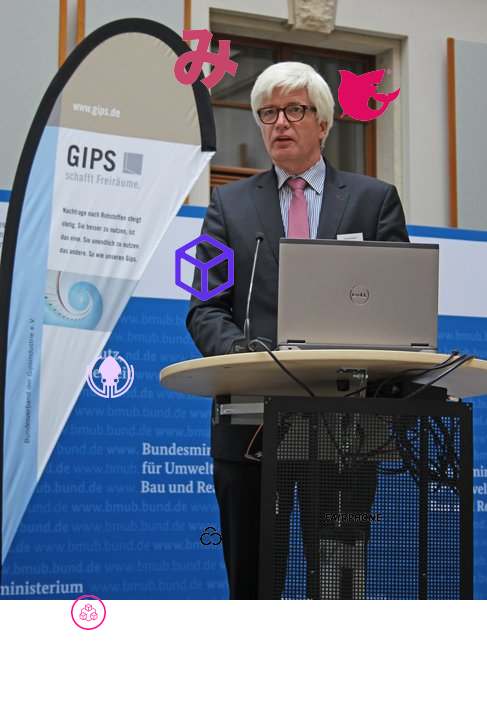 The height and width of the screenshot is (720, 487). What do you see at coordinates (211, 536) in the screenshot?
I see `contabo cloud hosting services logo` at bounding box center [211, 536].